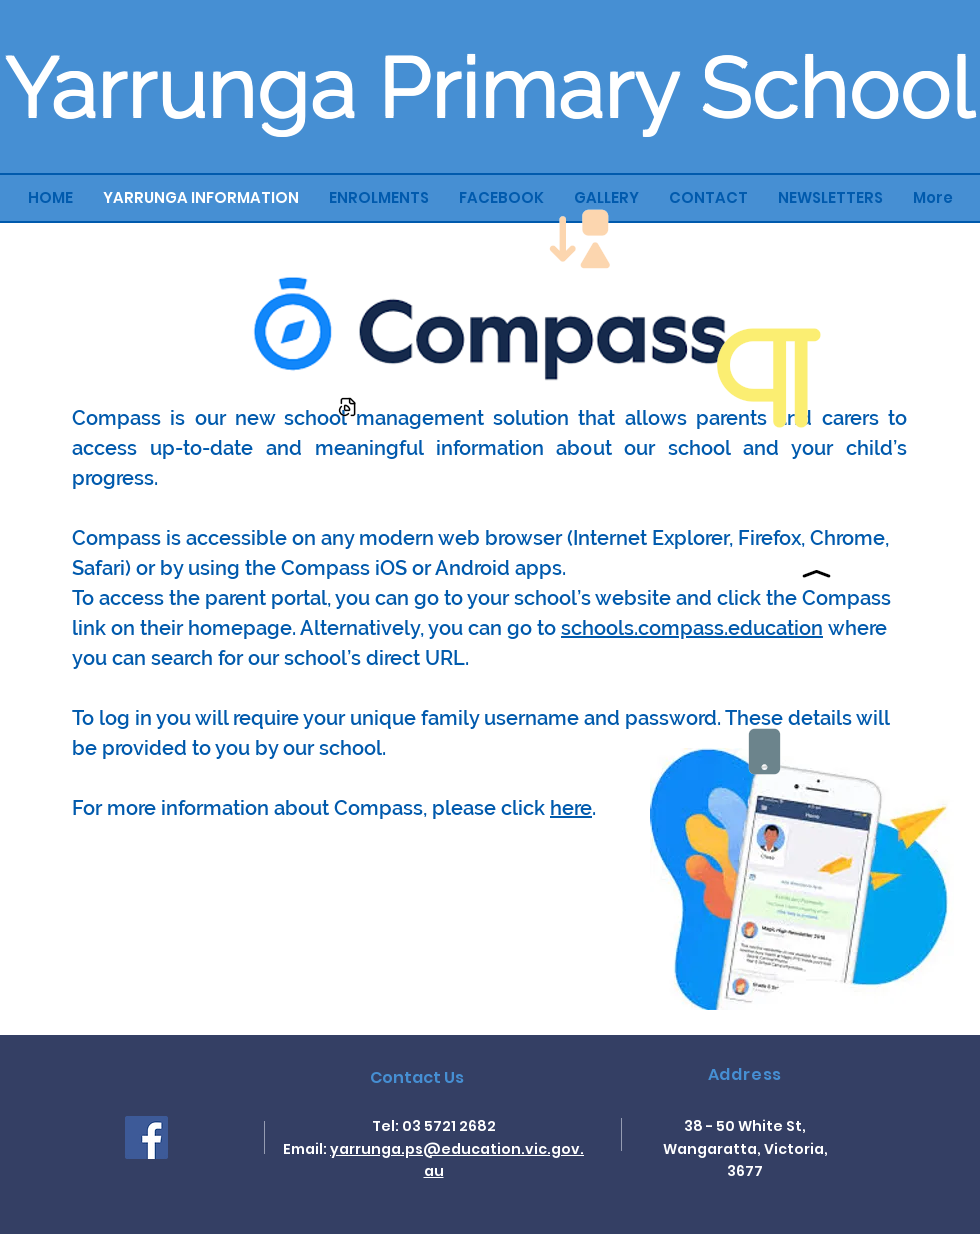  What do you see at coordinates (771, 378) in the screenshot?
I see `insert paragraph break in text editor` at bounding box center [771, 378].